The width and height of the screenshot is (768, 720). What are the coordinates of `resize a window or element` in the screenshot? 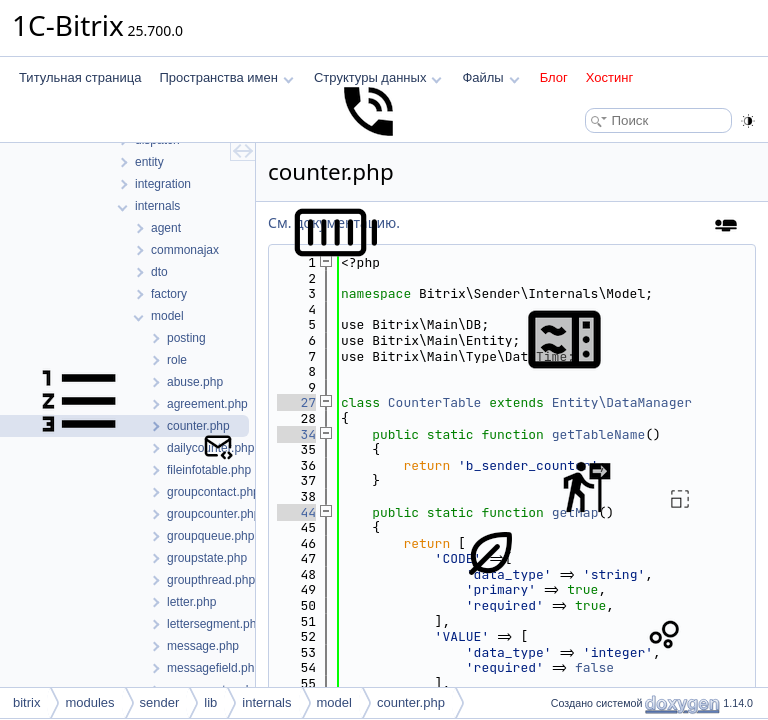 It's located at (680, 499).